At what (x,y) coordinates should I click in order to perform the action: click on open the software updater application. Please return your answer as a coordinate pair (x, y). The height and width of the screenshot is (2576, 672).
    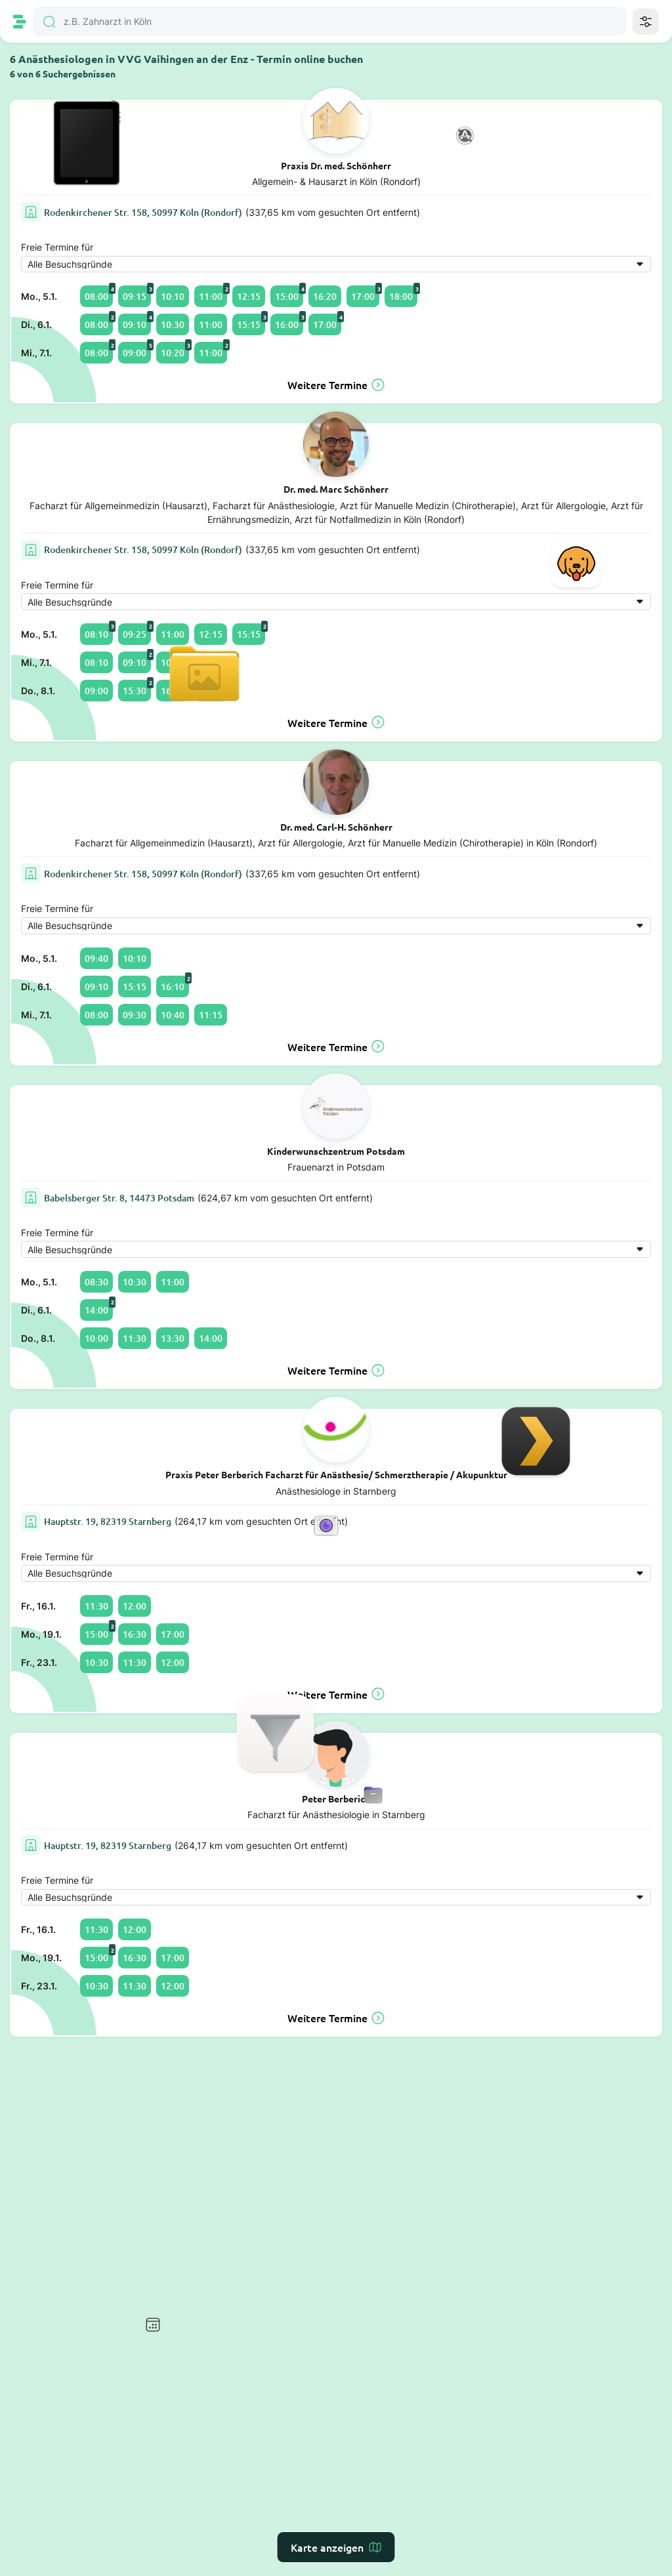
    Looking at the image, I should click on (465, 135).